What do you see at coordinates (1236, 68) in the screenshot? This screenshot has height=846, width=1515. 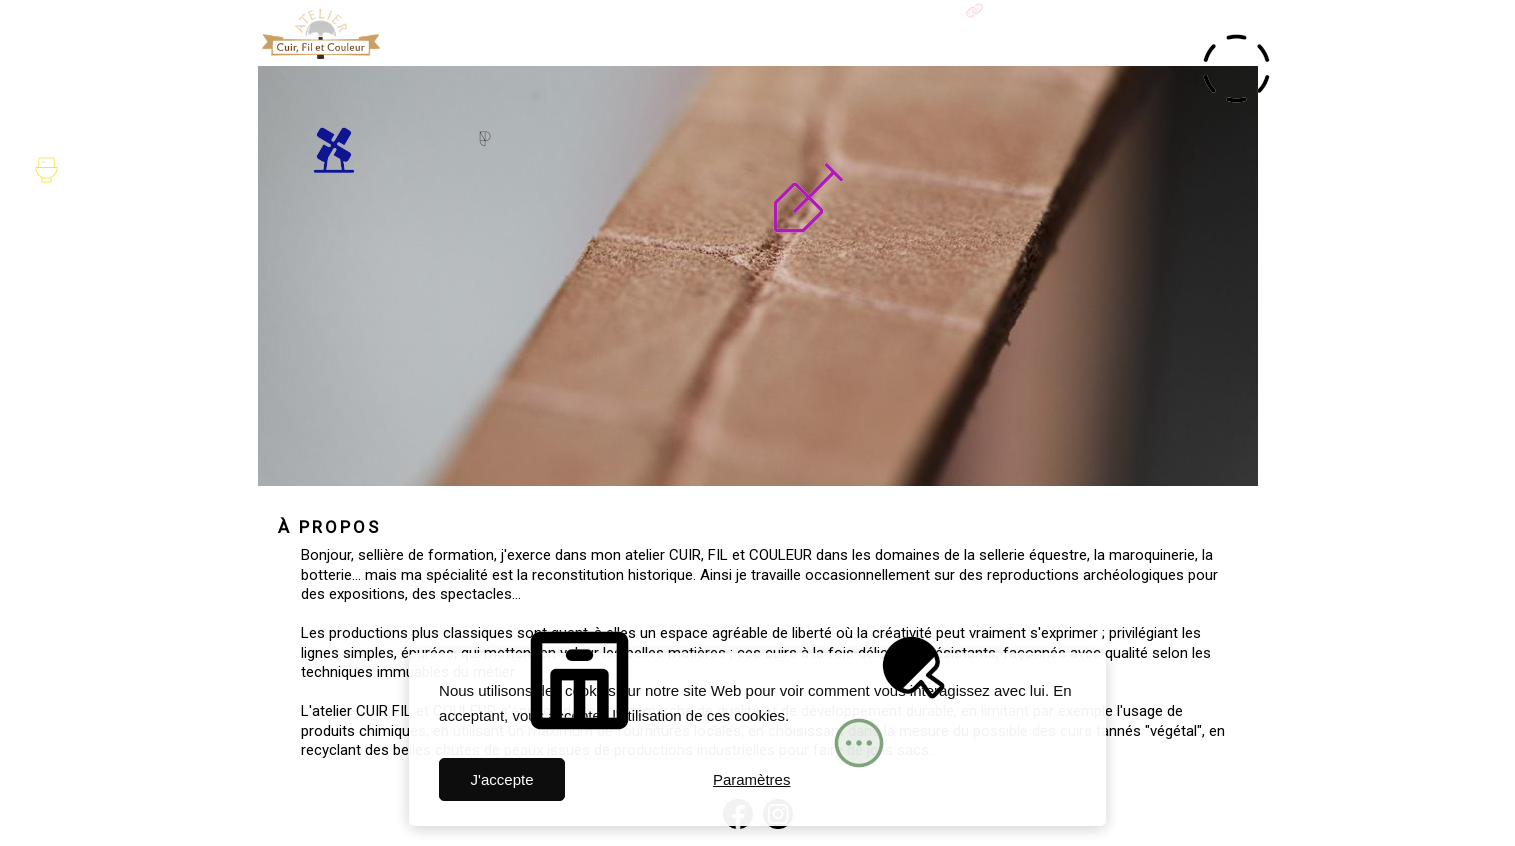 I see `indicates loading or processing in progress` at bounding box center [1236, 68].